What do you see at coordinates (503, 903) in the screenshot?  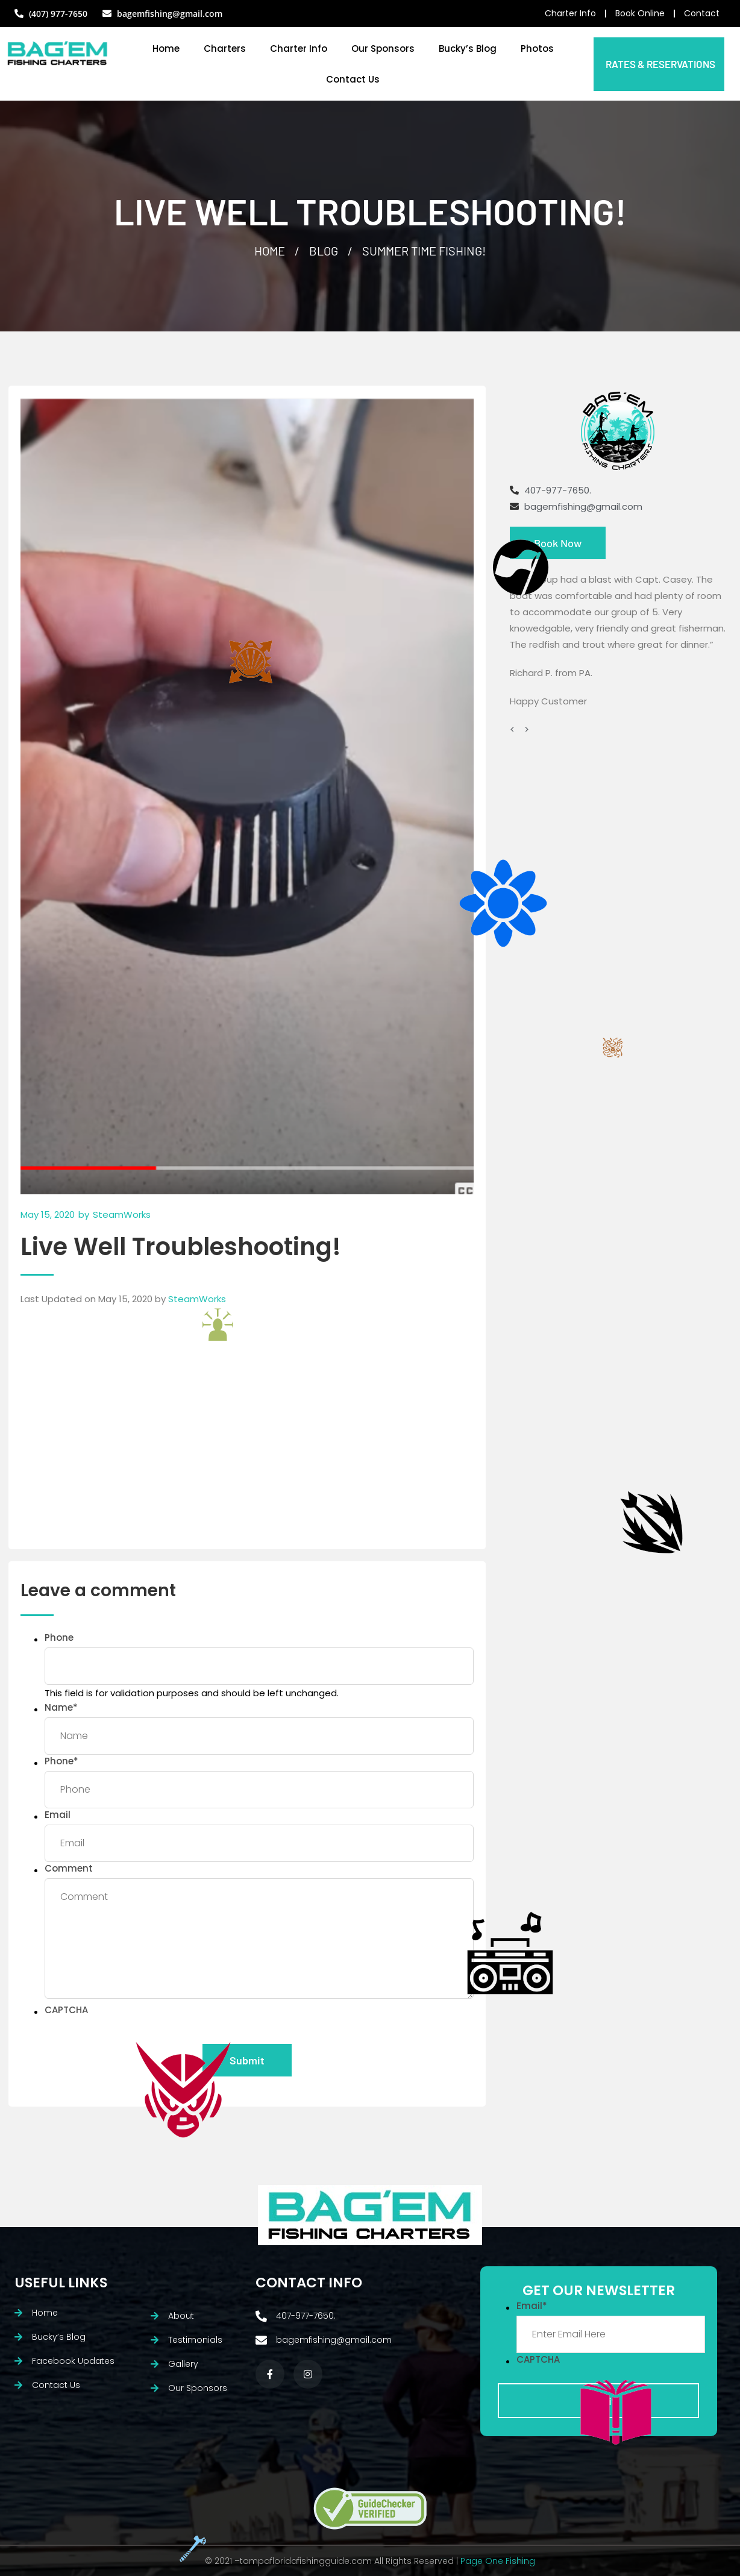 I see `decorative floral badge or achievement emblem` at bounding box center [503, 903].